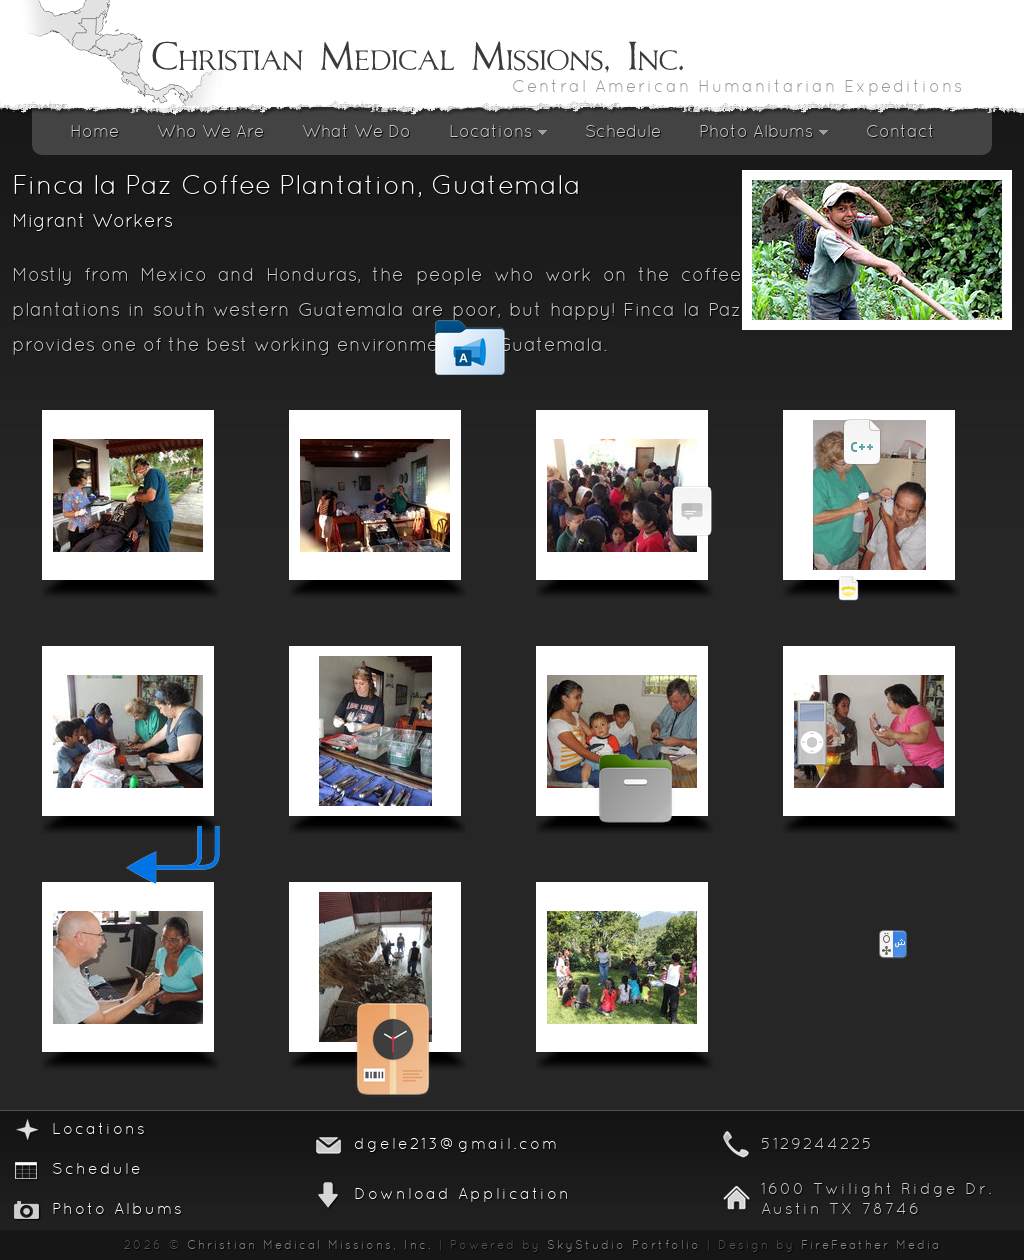 This screenshot has width=1024, height=1260. Describe the element at coordinates (393, 1049) in the screenshot. I see `package manager is processing or waiting` at that location.